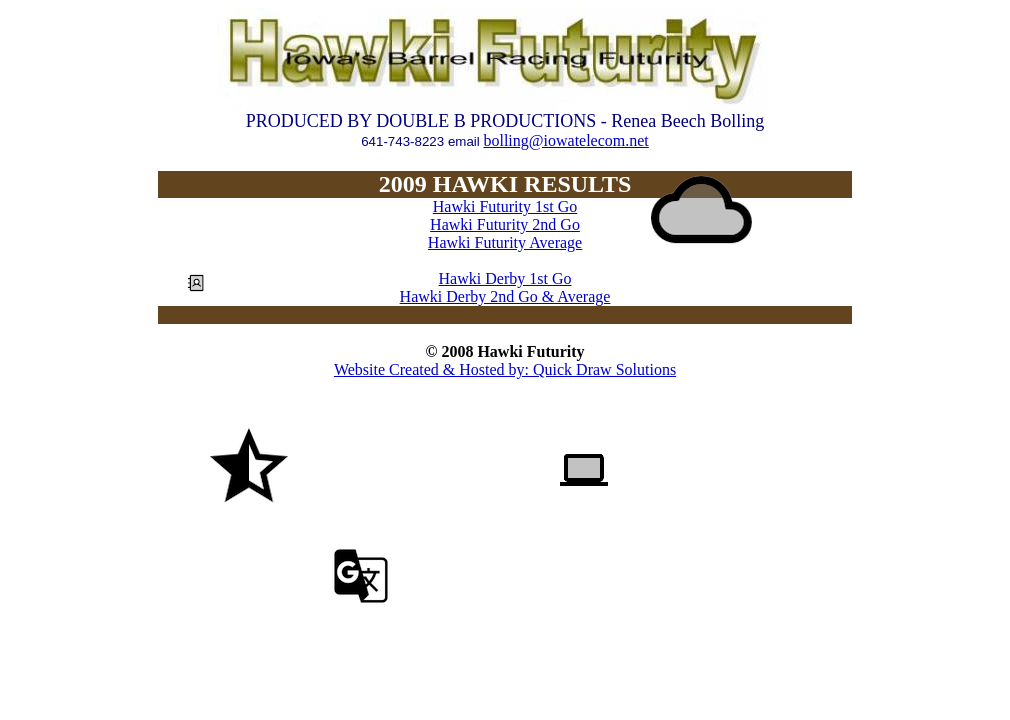 The image size is (1010, 720). Describe the element at coordinates (249, 467) in the screenshot. I see `indicates a partial or half-star rating` at that location.